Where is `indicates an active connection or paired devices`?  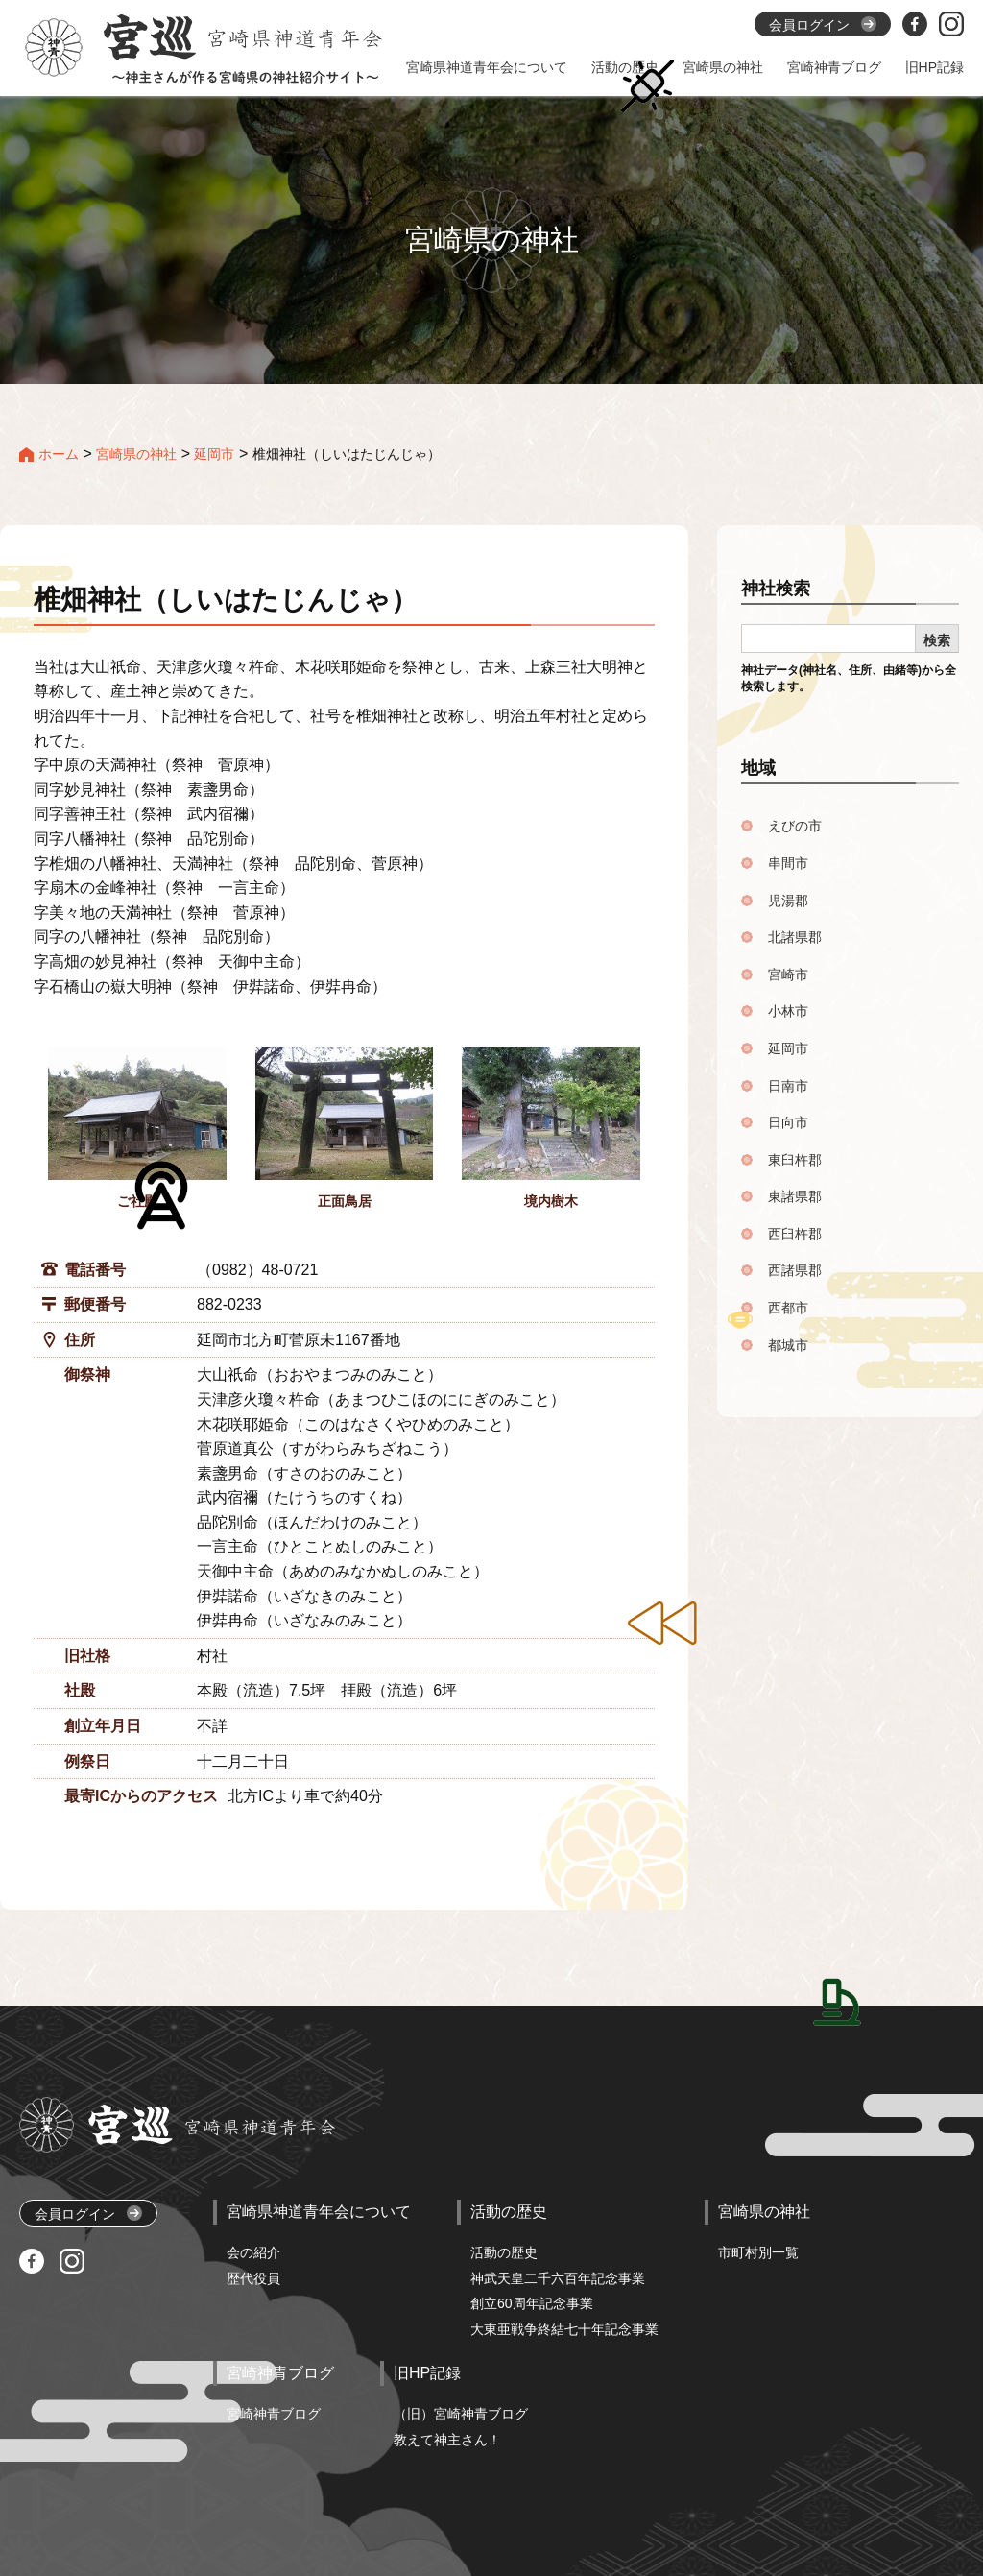
indicates an active connection or paired devices is located at coordinates (647, 85).